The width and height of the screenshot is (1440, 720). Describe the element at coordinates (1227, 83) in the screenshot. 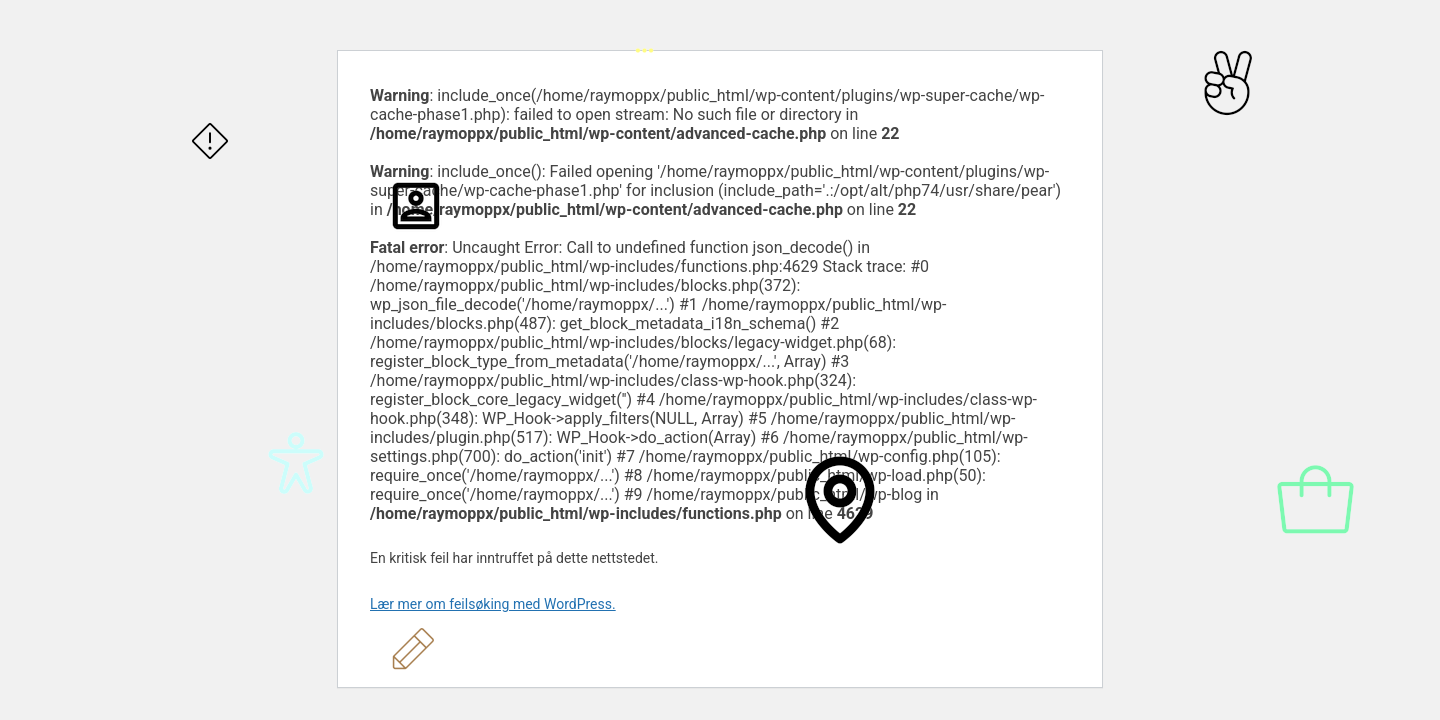

I see `send a peace sign reaction or emoji` at that location.